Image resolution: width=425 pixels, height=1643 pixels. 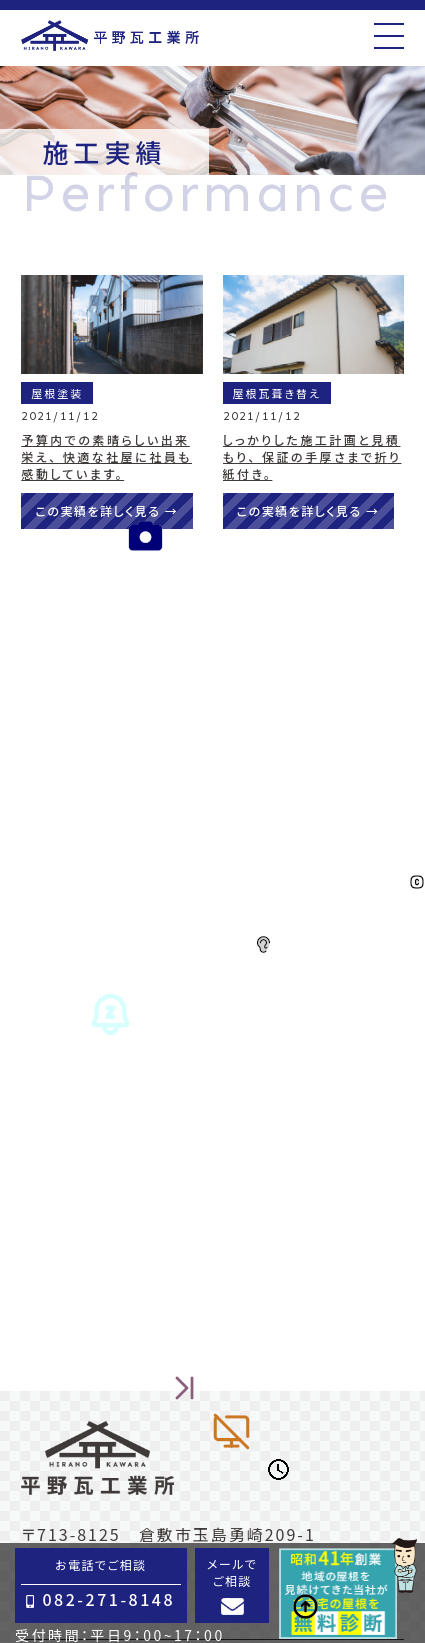 I want to click on access audio or hearing settings, so click(x=263, y=944).